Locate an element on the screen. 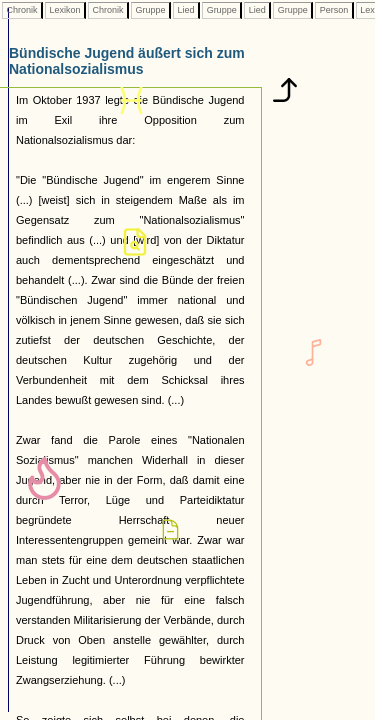 The image size is (375, 720). remove content from a document is located at coordinates (170, 529).